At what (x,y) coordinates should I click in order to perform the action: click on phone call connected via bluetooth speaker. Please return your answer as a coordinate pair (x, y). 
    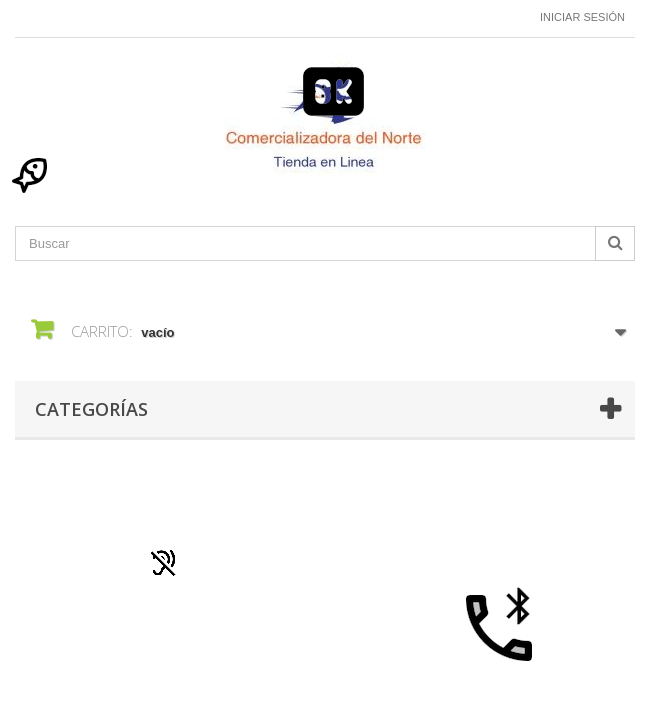
    Looking at the image, I should click on (499, 628).